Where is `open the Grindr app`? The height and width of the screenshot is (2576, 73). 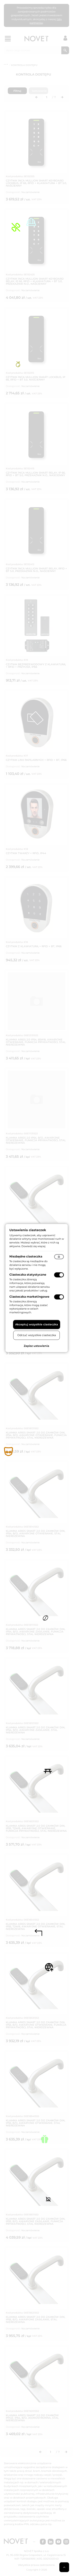
open the Grindr app is located at coordinates (8, 1451).